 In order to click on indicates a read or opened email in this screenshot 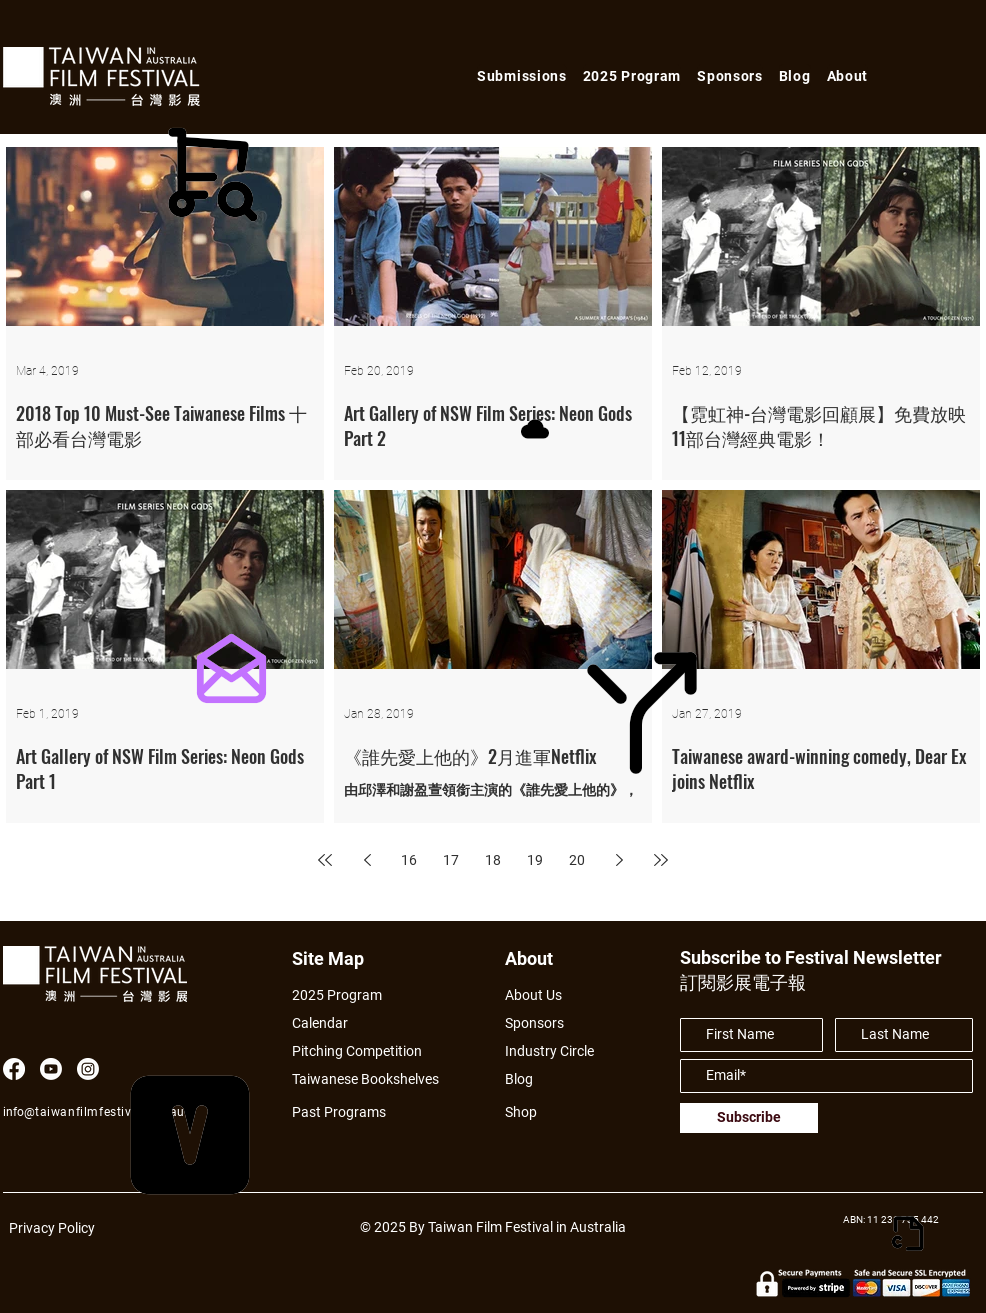, I will do `click(231, 668)`.